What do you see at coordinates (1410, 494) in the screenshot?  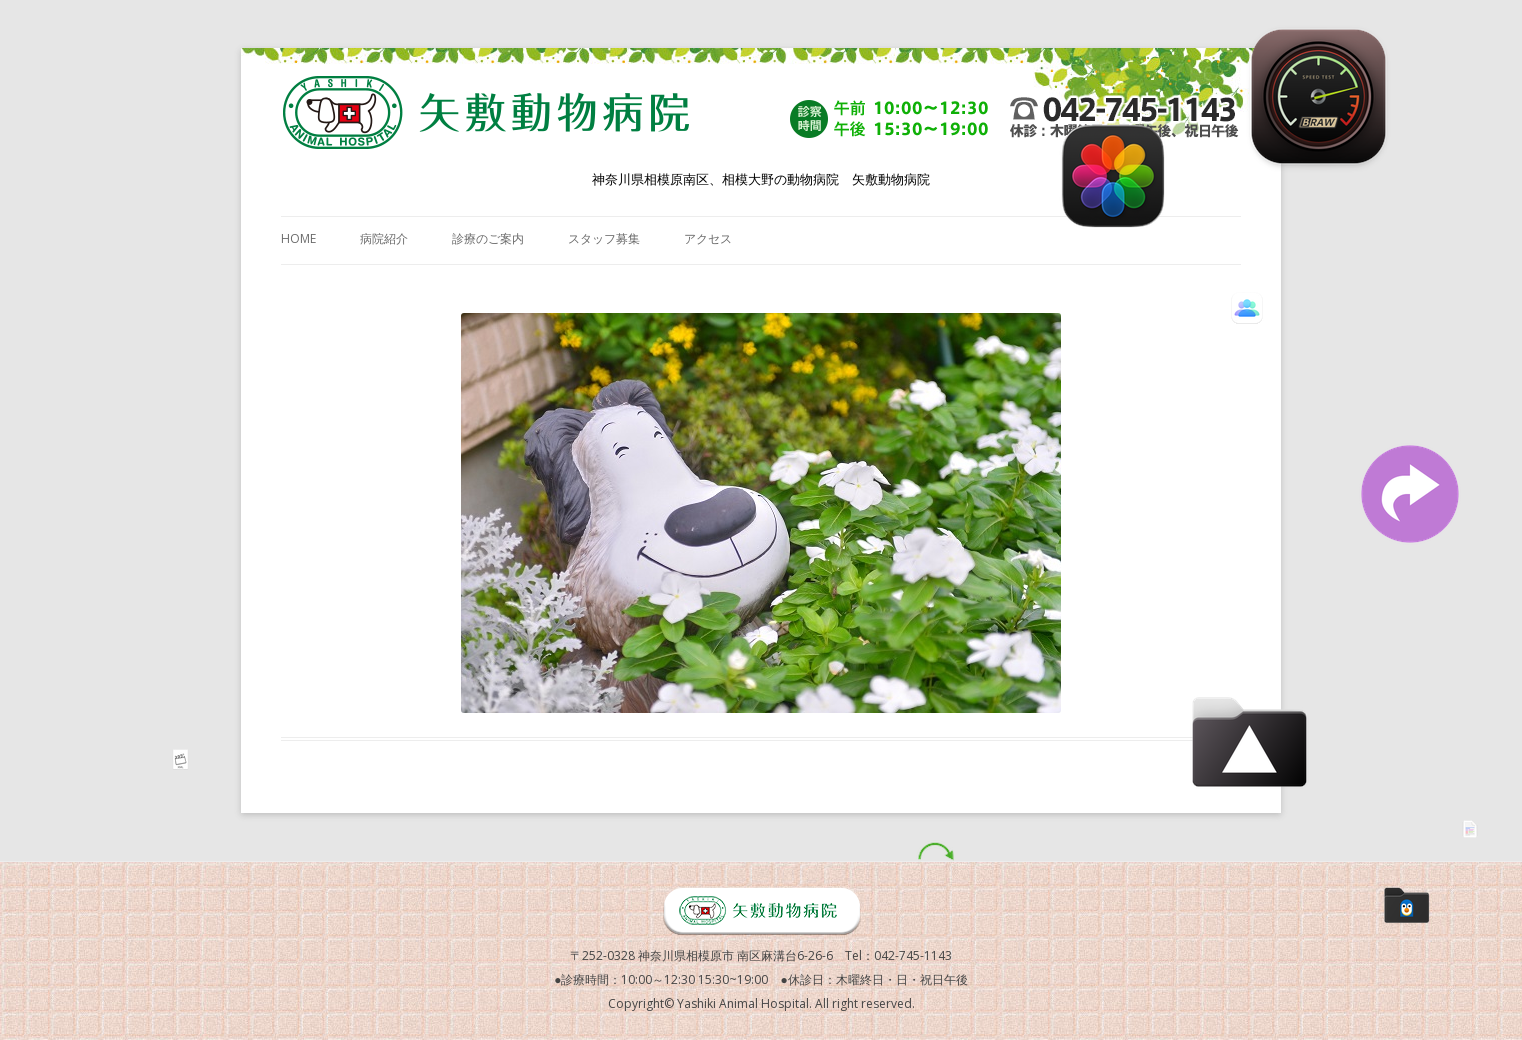 I see `indicates a locally modified file in version control` at bounding box center [1410, 494].